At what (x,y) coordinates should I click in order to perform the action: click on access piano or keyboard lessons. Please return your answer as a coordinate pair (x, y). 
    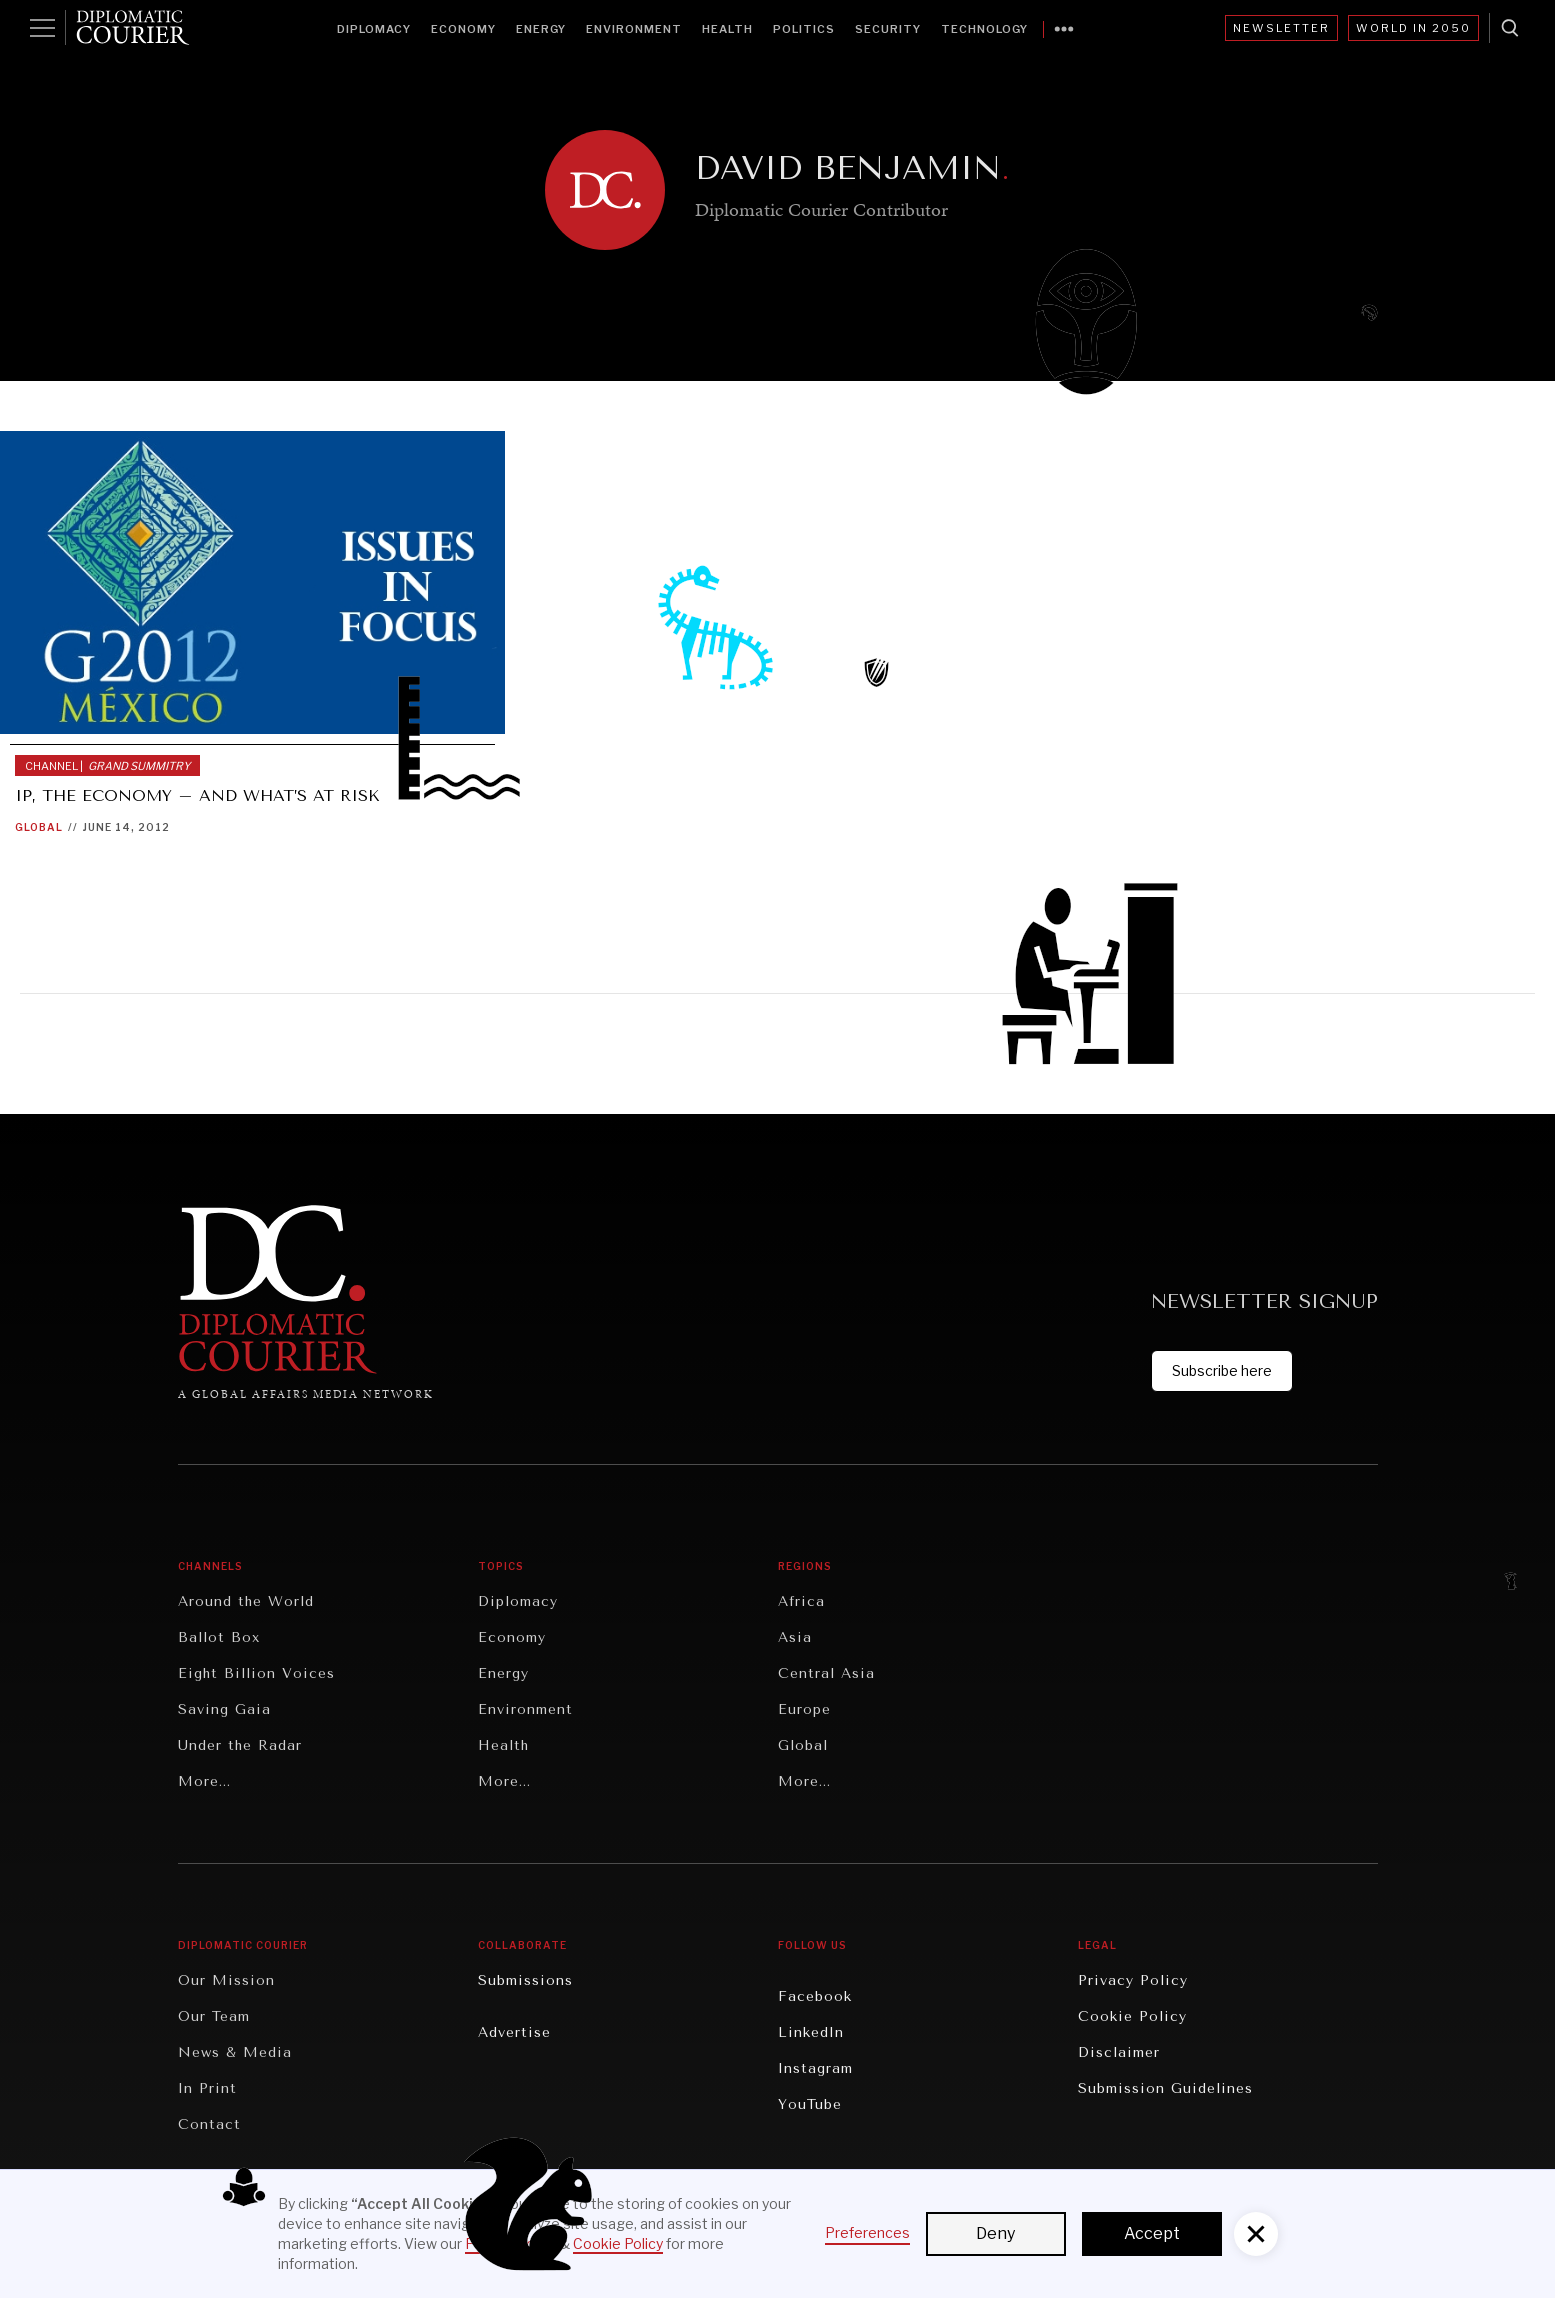
    Looking at the image, I should click on (1091, 970).